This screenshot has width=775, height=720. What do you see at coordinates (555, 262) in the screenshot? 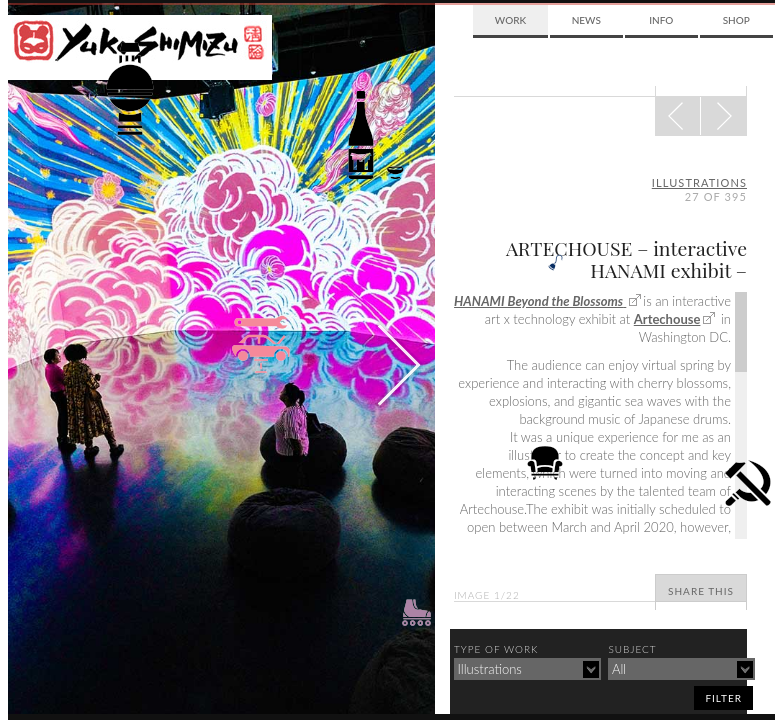
I see `pirate or nautical themed game element` at bounding box center [555, 262].